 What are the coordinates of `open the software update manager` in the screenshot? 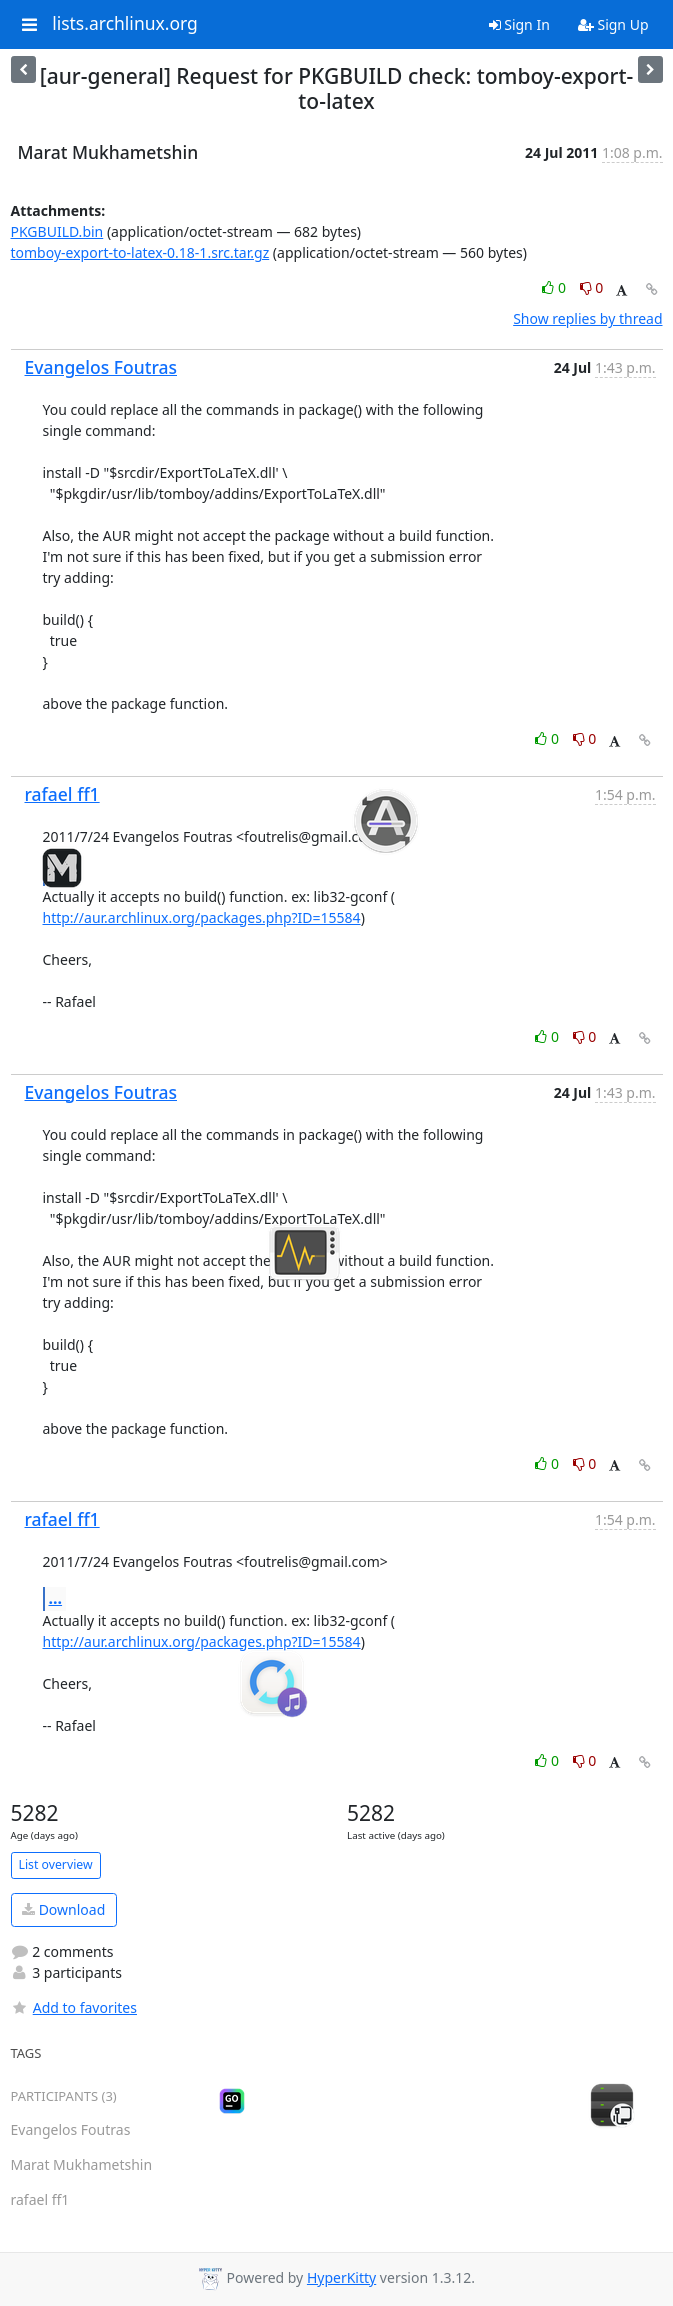 It's located at (386, 821).